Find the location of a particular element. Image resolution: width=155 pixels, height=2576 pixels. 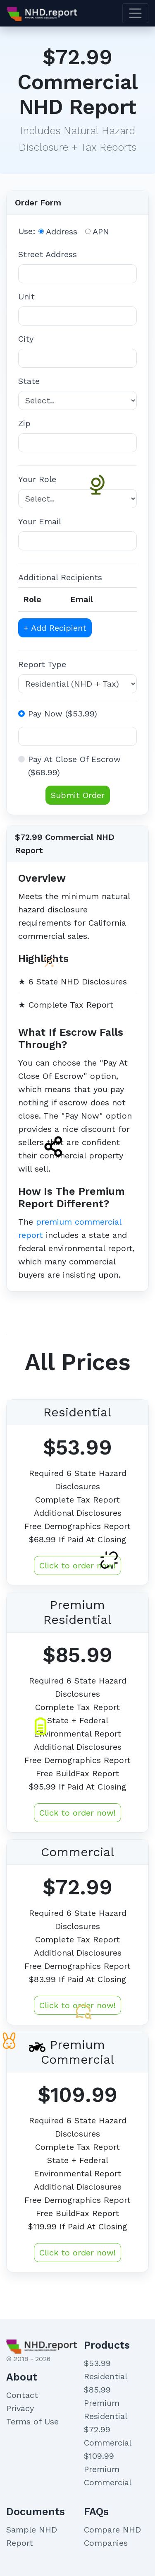

view or apply a discount is located at coordinates (49, 962).